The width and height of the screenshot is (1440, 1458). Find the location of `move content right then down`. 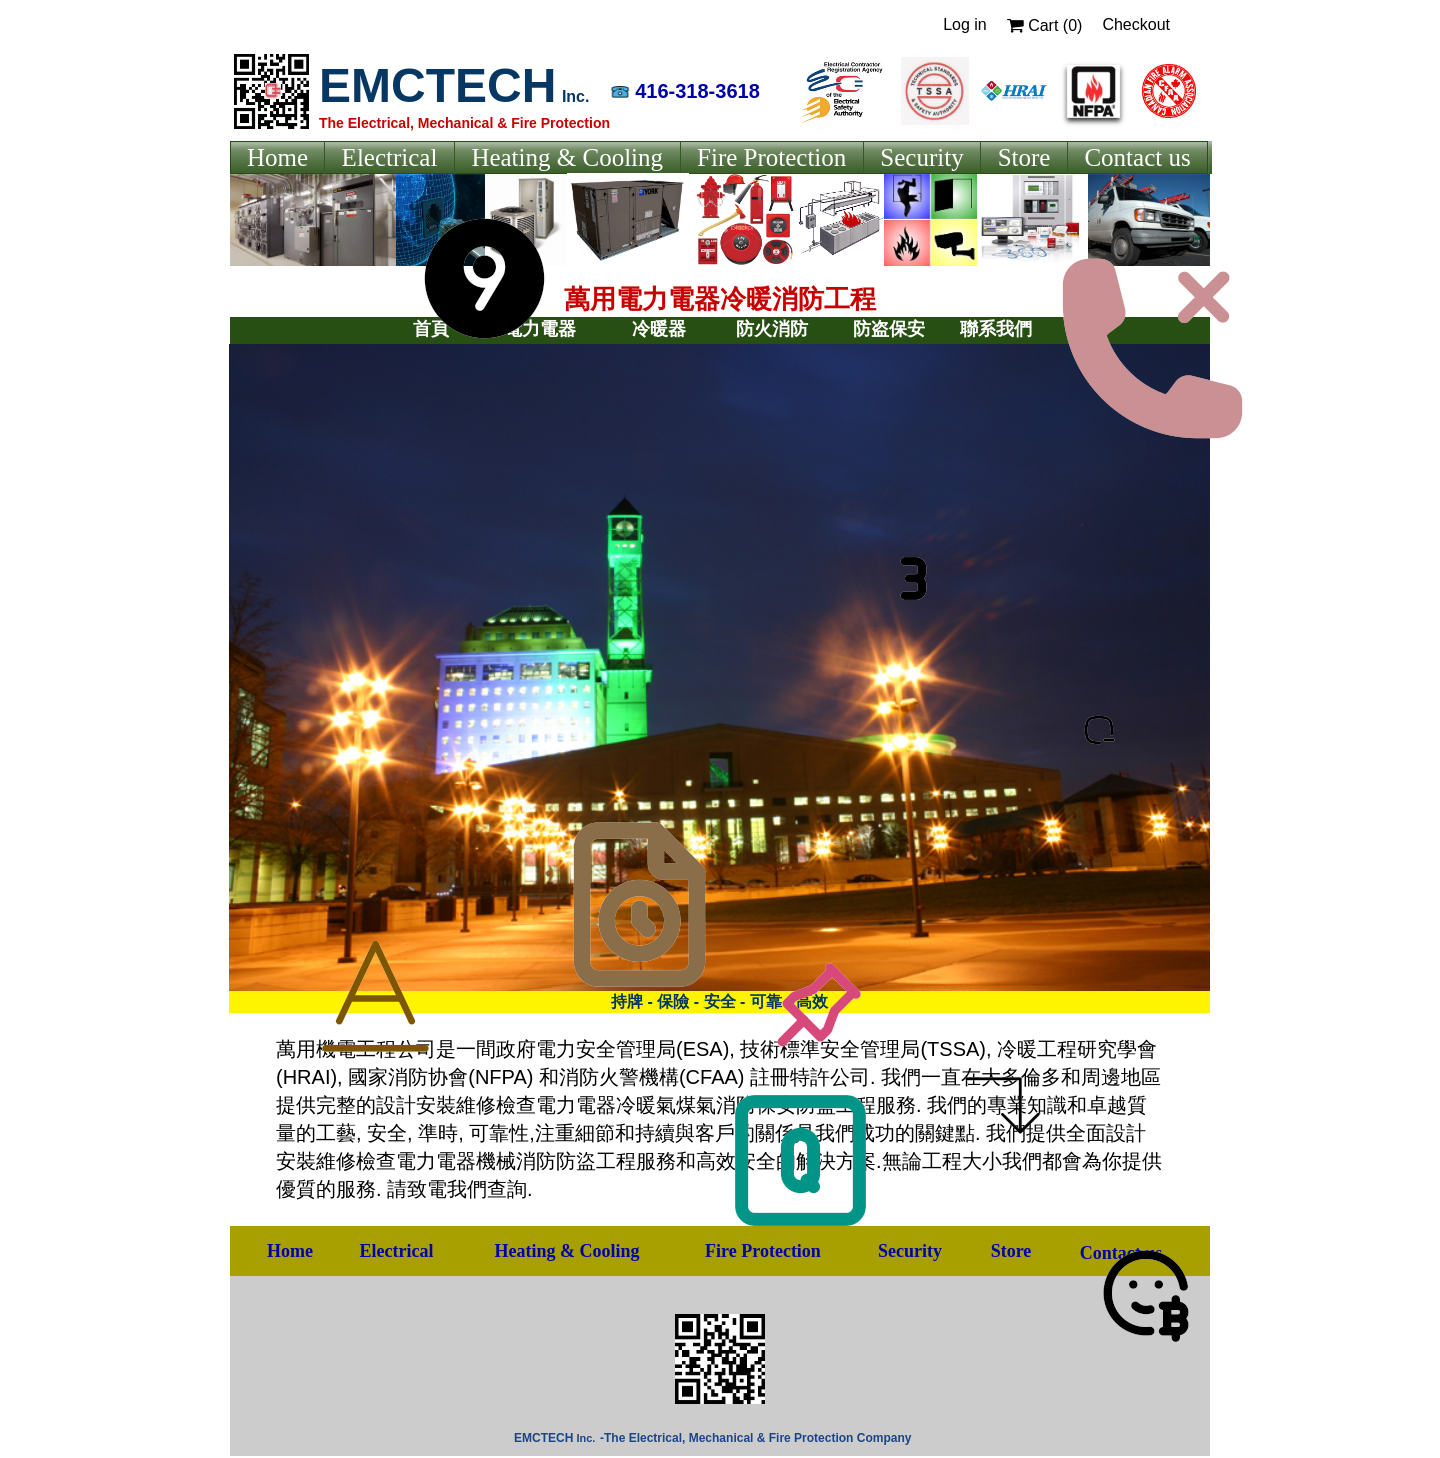

move content right then down is located at coordinates (1002, 1102).